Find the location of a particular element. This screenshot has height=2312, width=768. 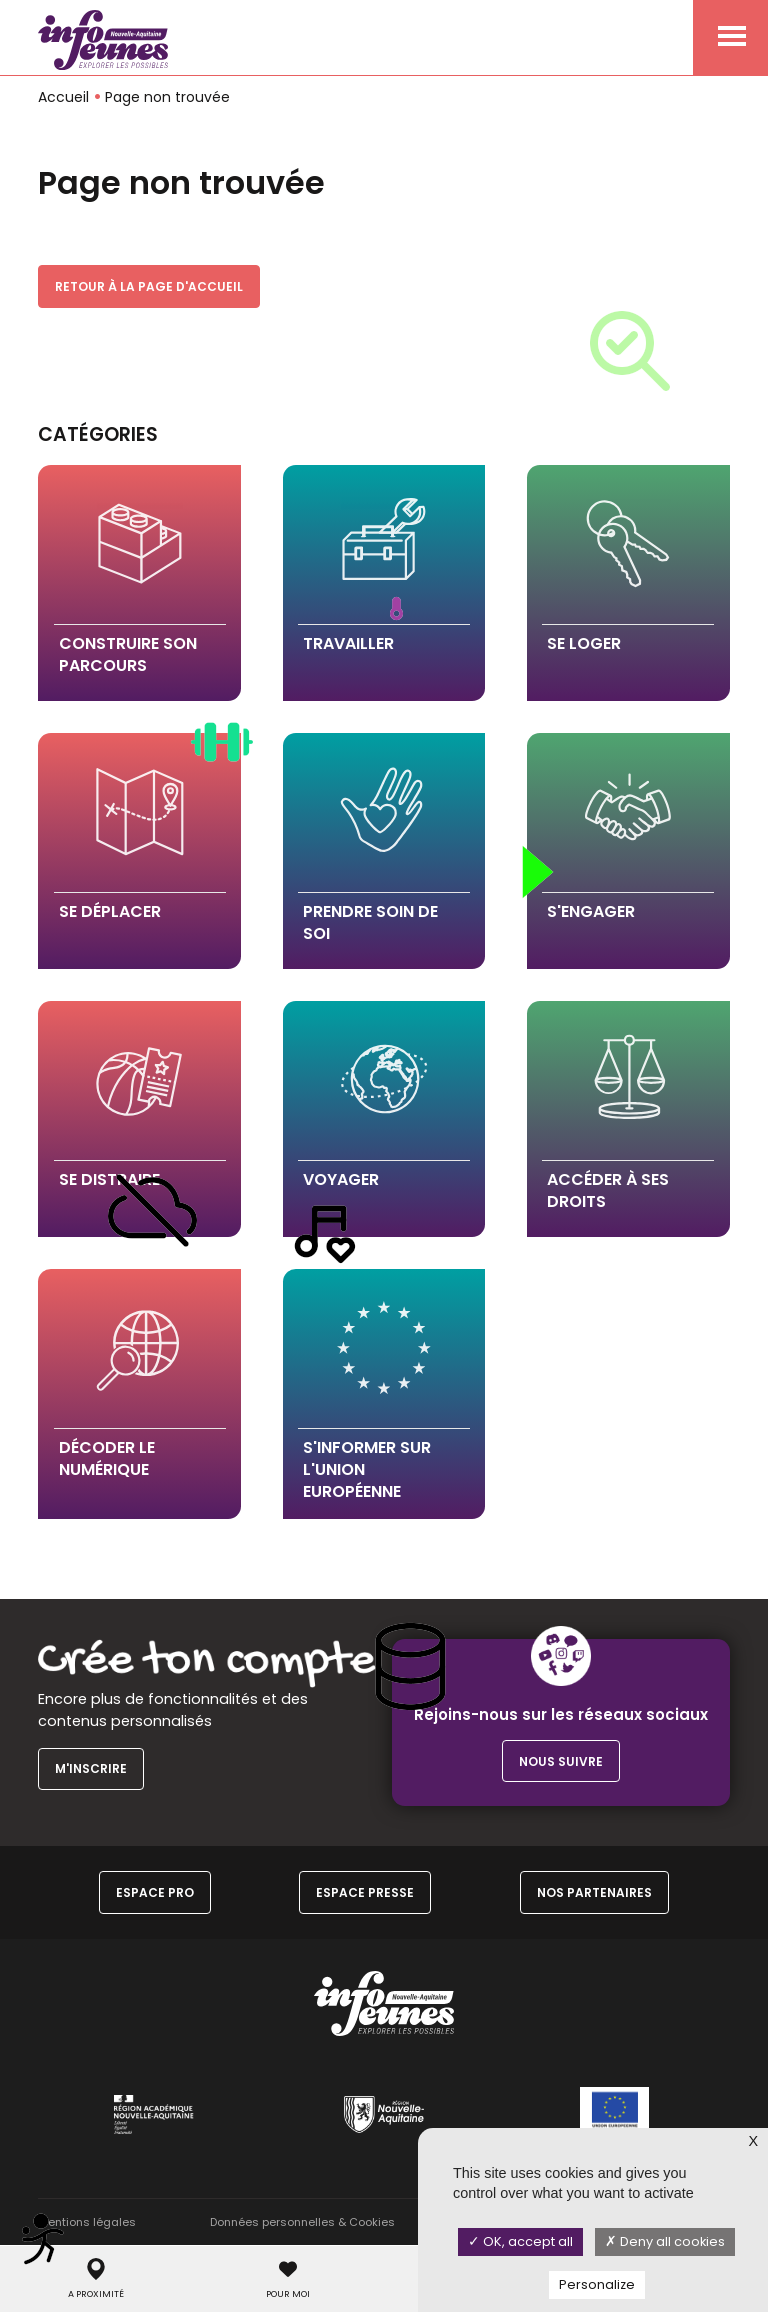

access workout or fitness features is located at coordinates (222, 742).